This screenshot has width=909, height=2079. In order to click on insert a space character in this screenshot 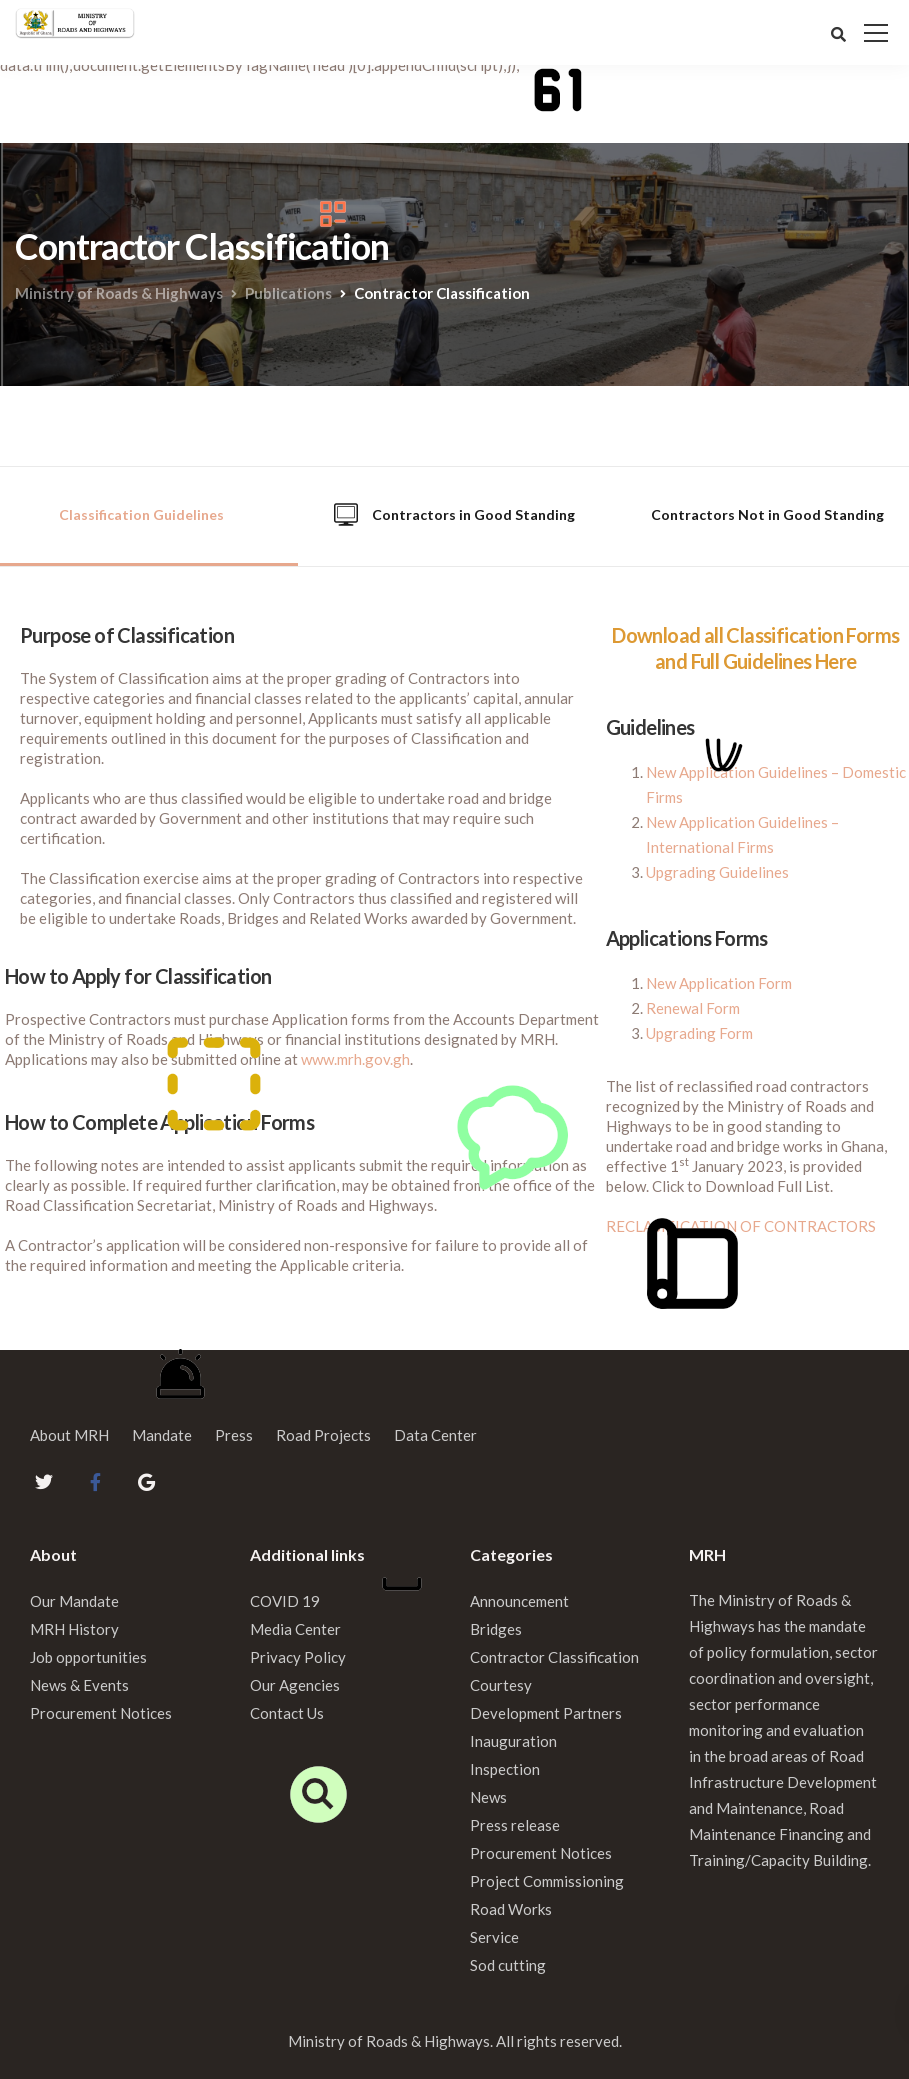, I will do `click(402, 1584)`.